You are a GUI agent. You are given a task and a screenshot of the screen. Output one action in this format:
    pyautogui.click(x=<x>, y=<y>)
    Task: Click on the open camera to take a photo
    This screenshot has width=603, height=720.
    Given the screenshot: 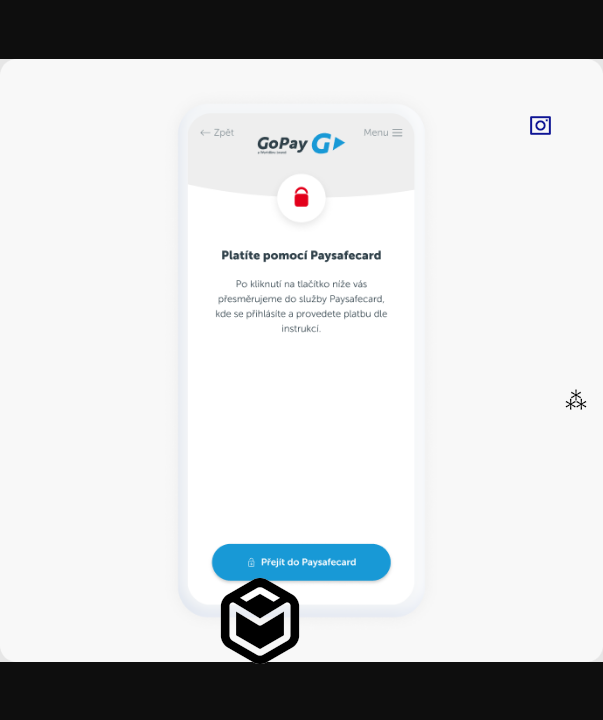 What is the action you would take?
    pyautogui.click(x=540, y=125)
    